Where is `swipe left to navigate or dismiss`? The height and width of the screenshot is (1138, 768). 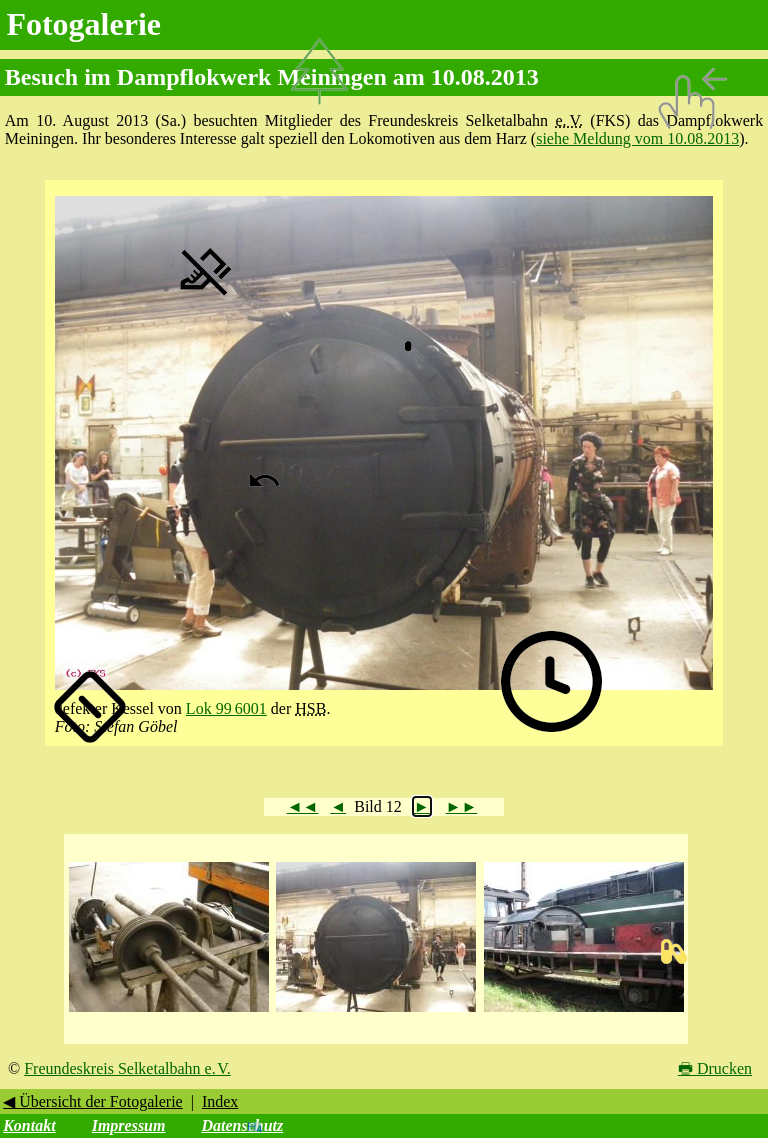 swipe left to navigate or dismiss is located at coordinates (689, 101).